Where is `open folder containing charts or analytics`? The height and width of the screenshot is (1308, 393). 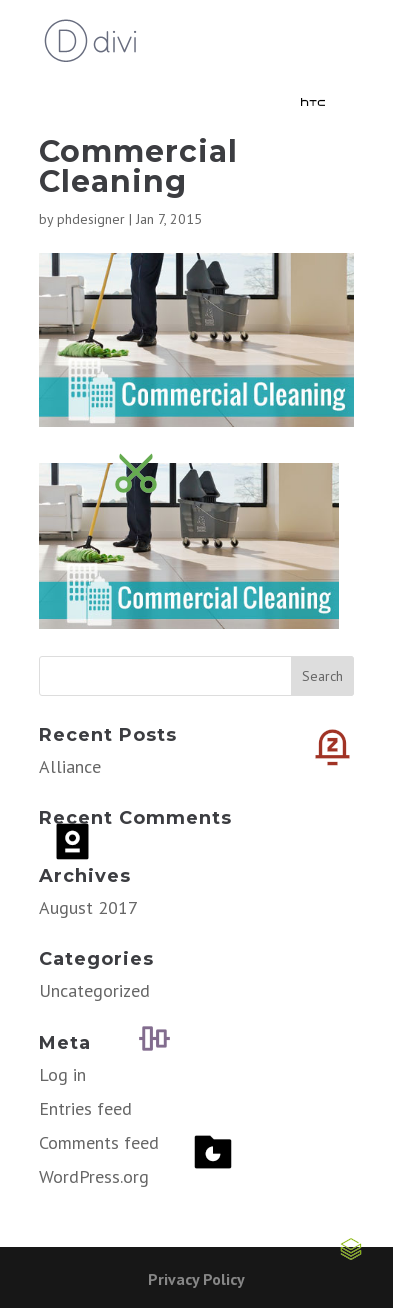 open folder containing charts or analytics is located at coordinates (213, 1152).